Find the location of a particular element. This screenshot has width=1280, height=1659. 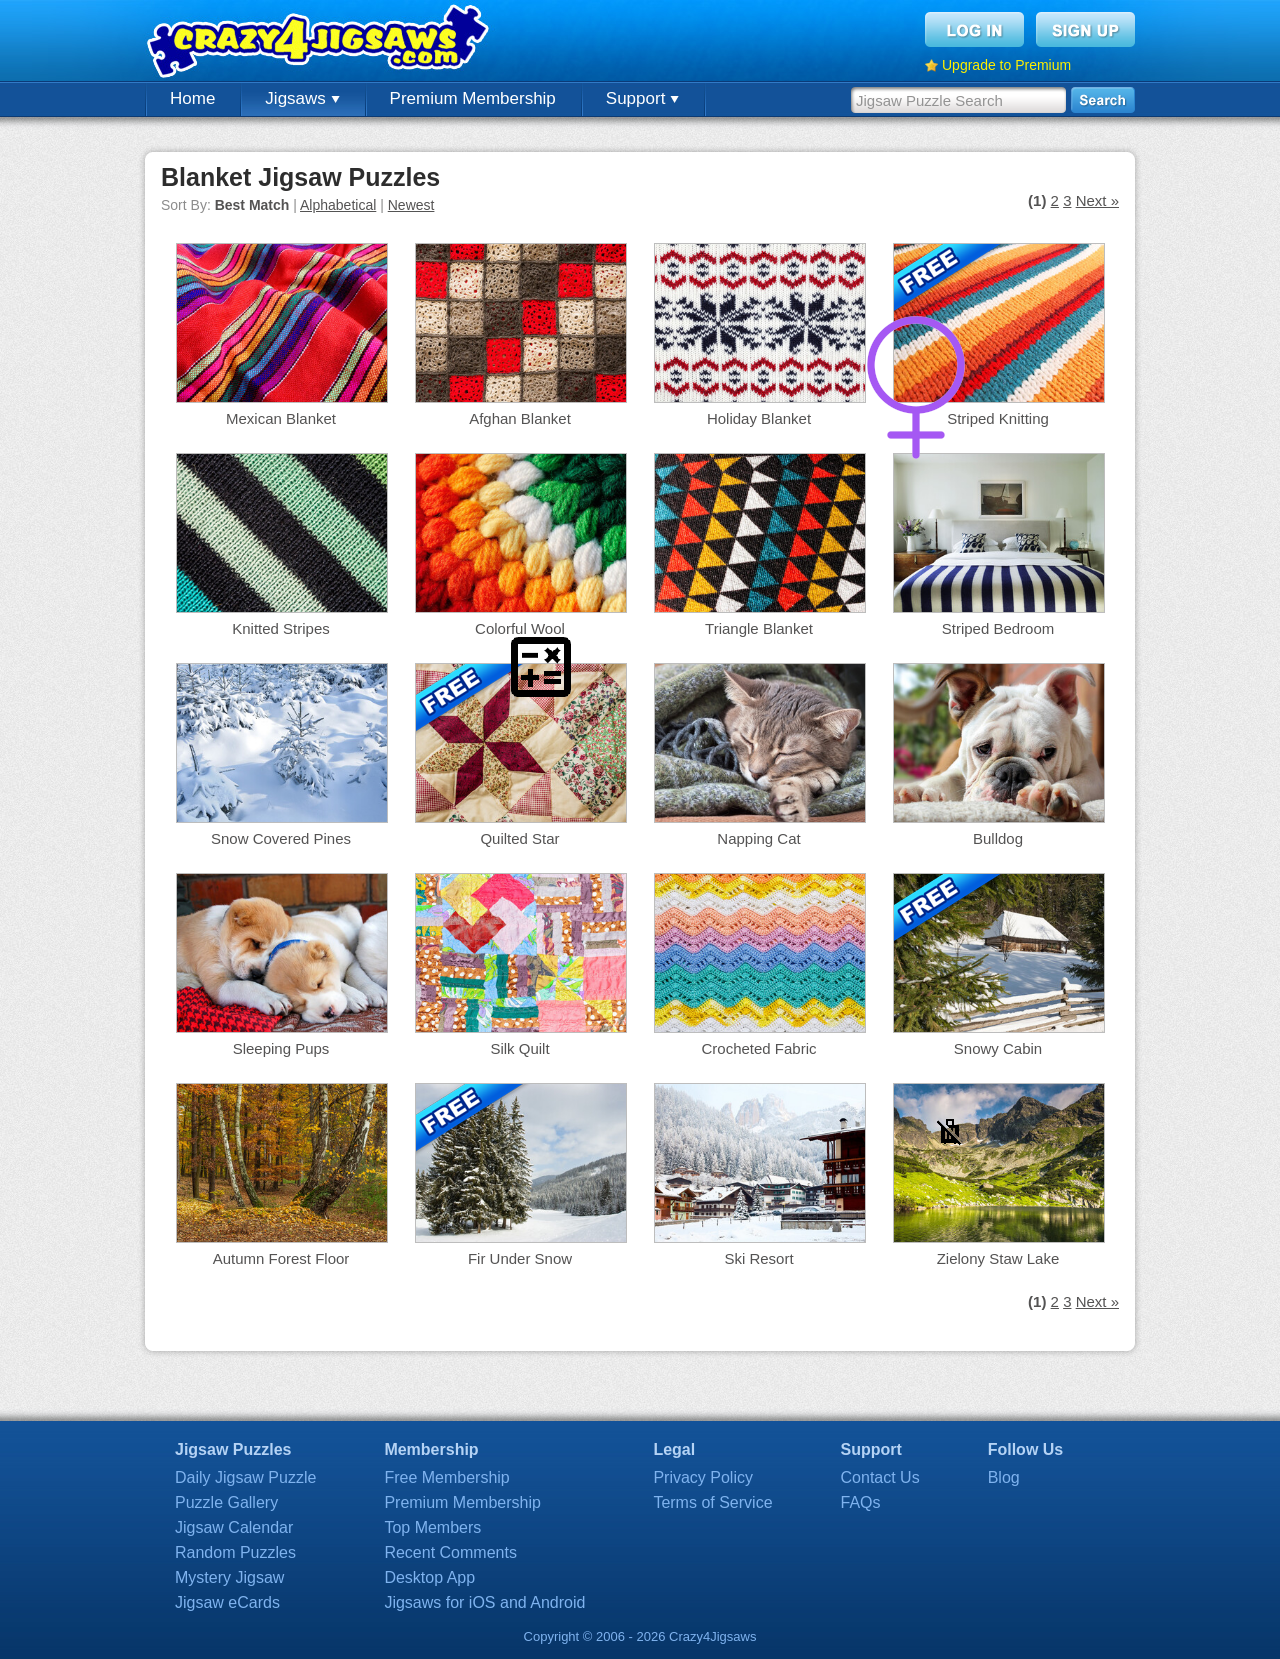

indicates female gender option is located at coordinates (916, 385).